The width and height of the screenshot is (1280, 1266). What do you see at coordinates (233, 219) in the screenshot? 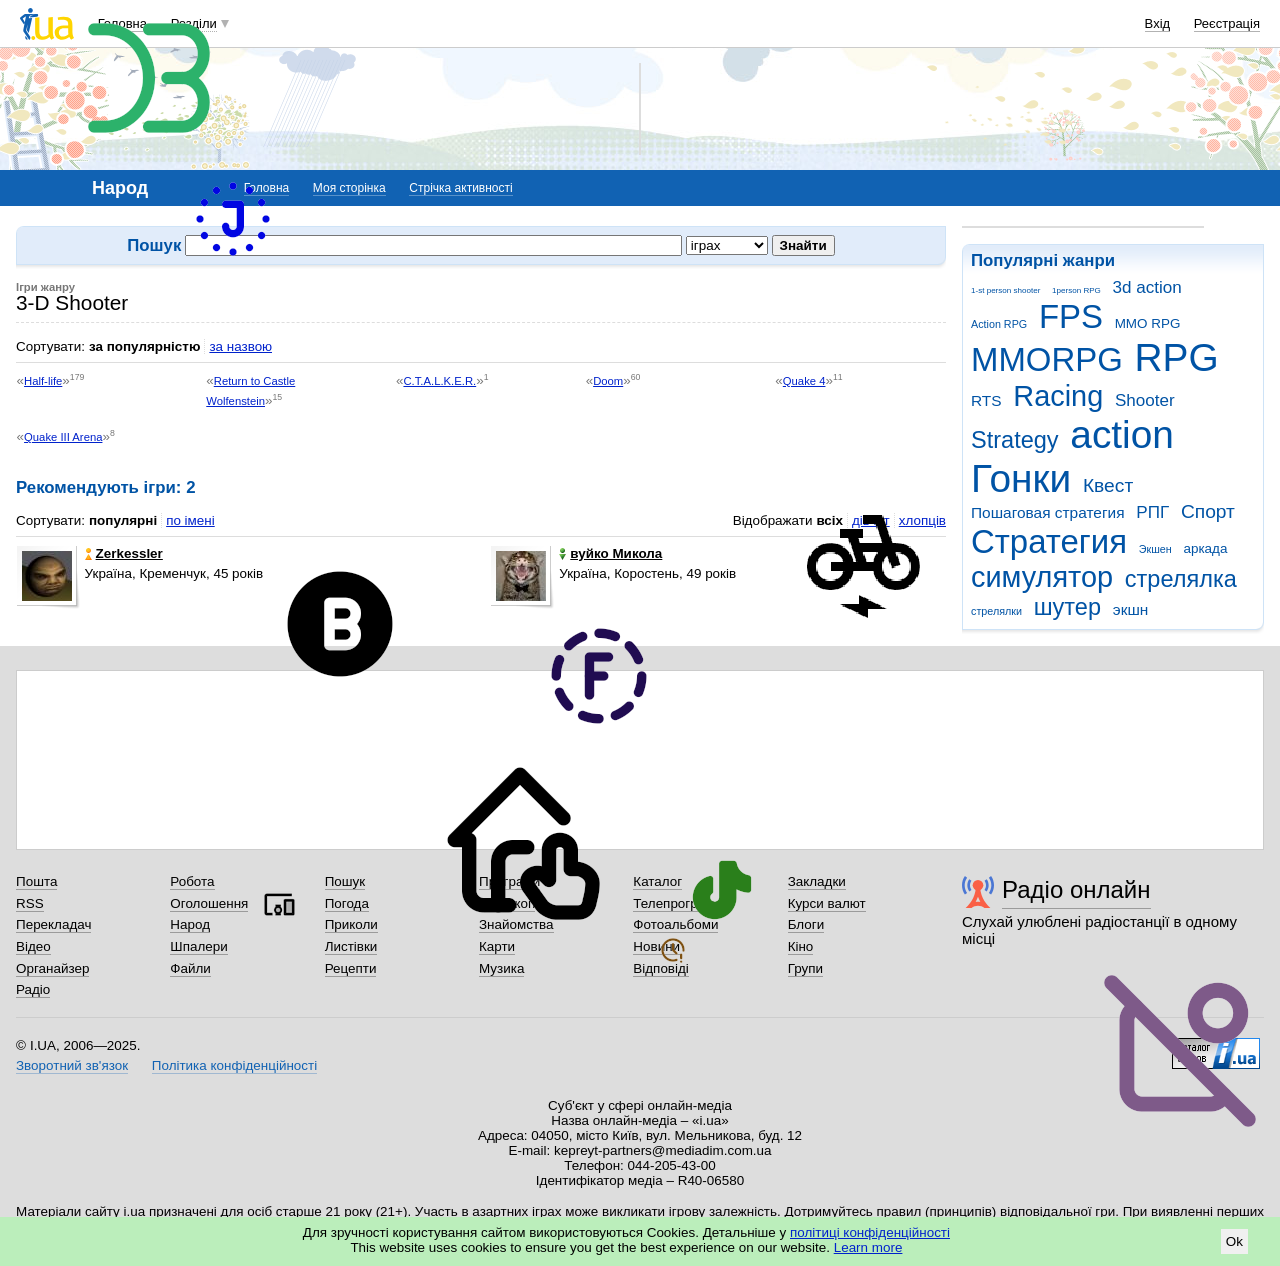
I see `indicates a loading or pending state for item "J"` at bounding box center [233, 219].